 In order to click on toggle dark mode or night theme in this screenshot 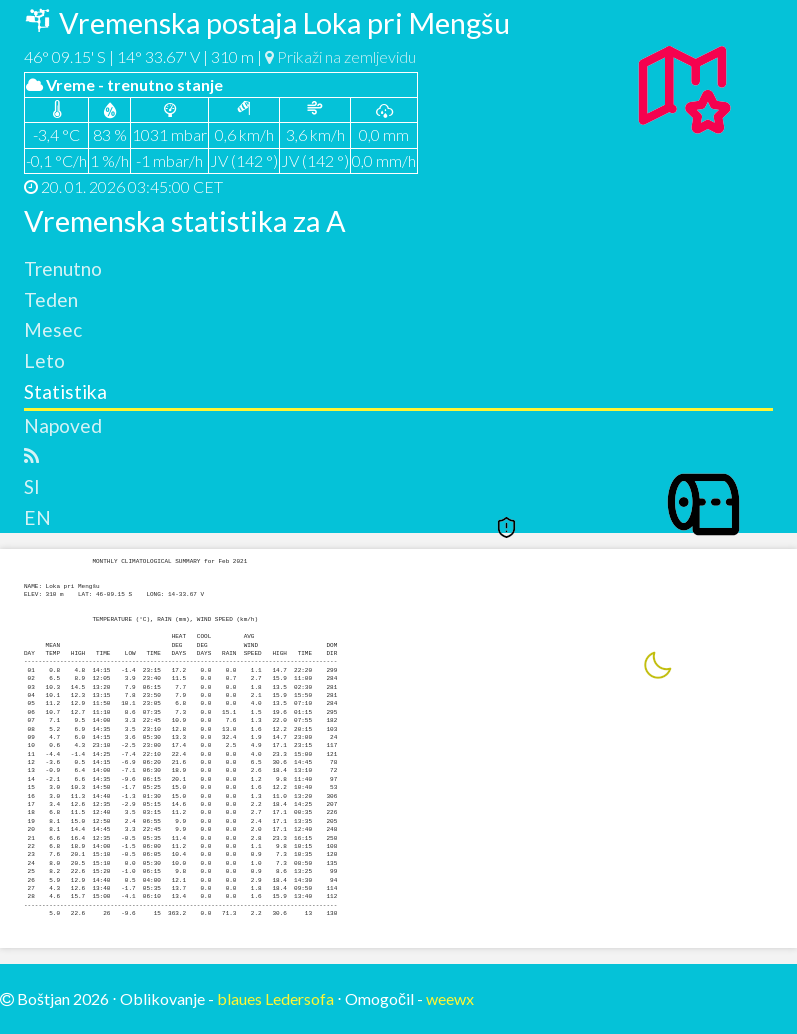, I will do `click(657, 666)`.